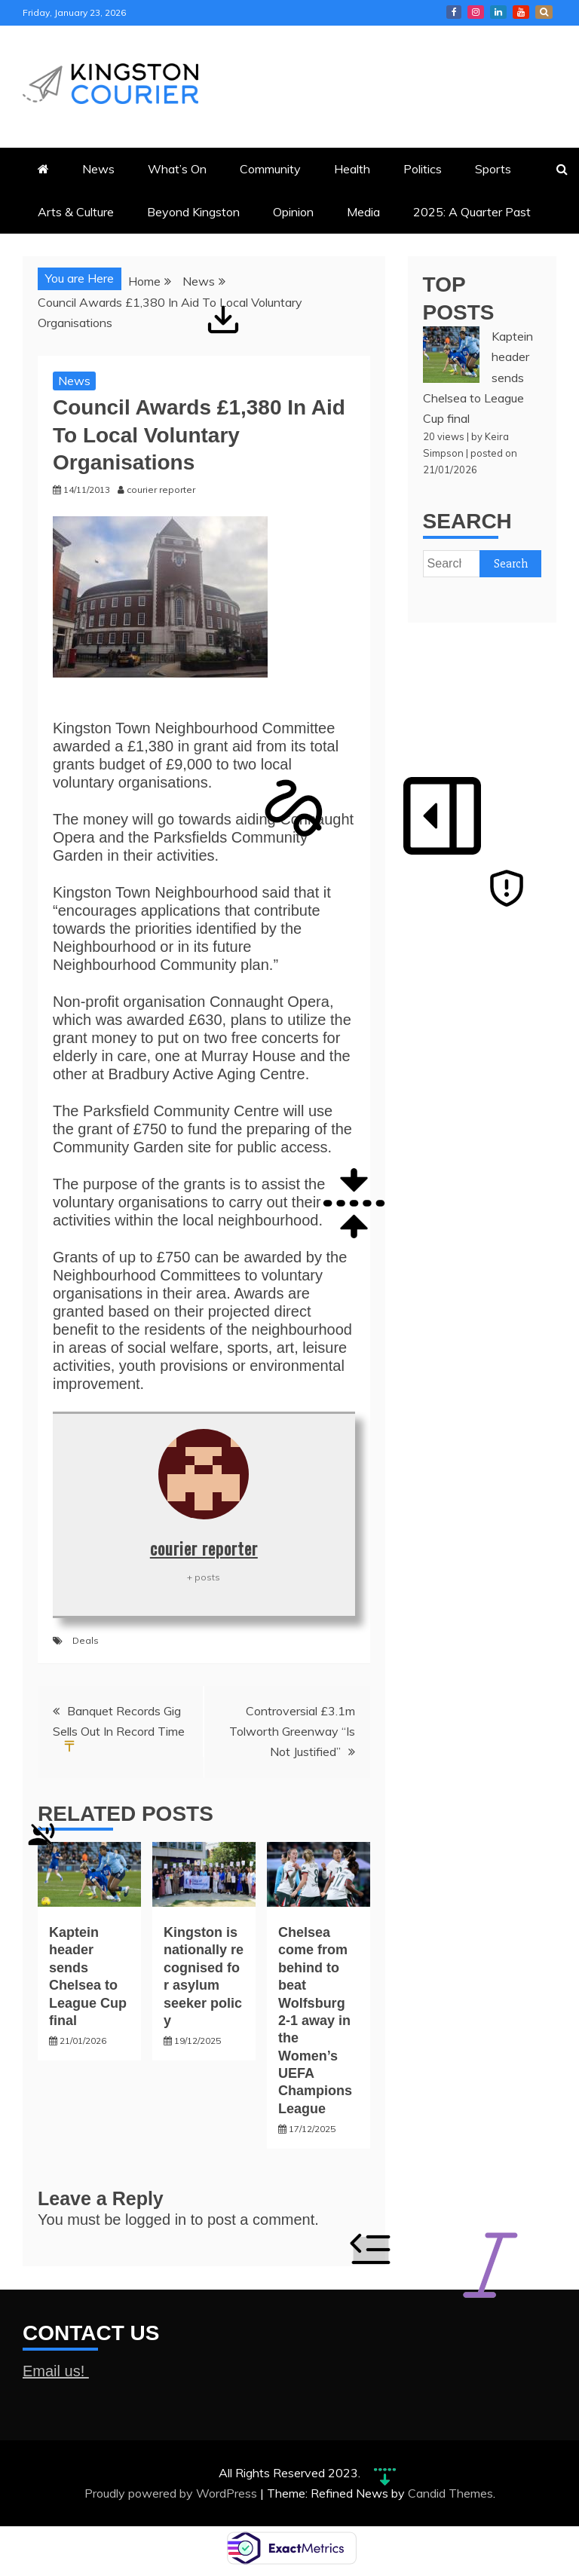 This screenshot has height=2576, width=579. What do you see at coordinates (293, 808) in the screenshot?
I see `decorative squiggle or flourish element` at bounding box center [293, 808].